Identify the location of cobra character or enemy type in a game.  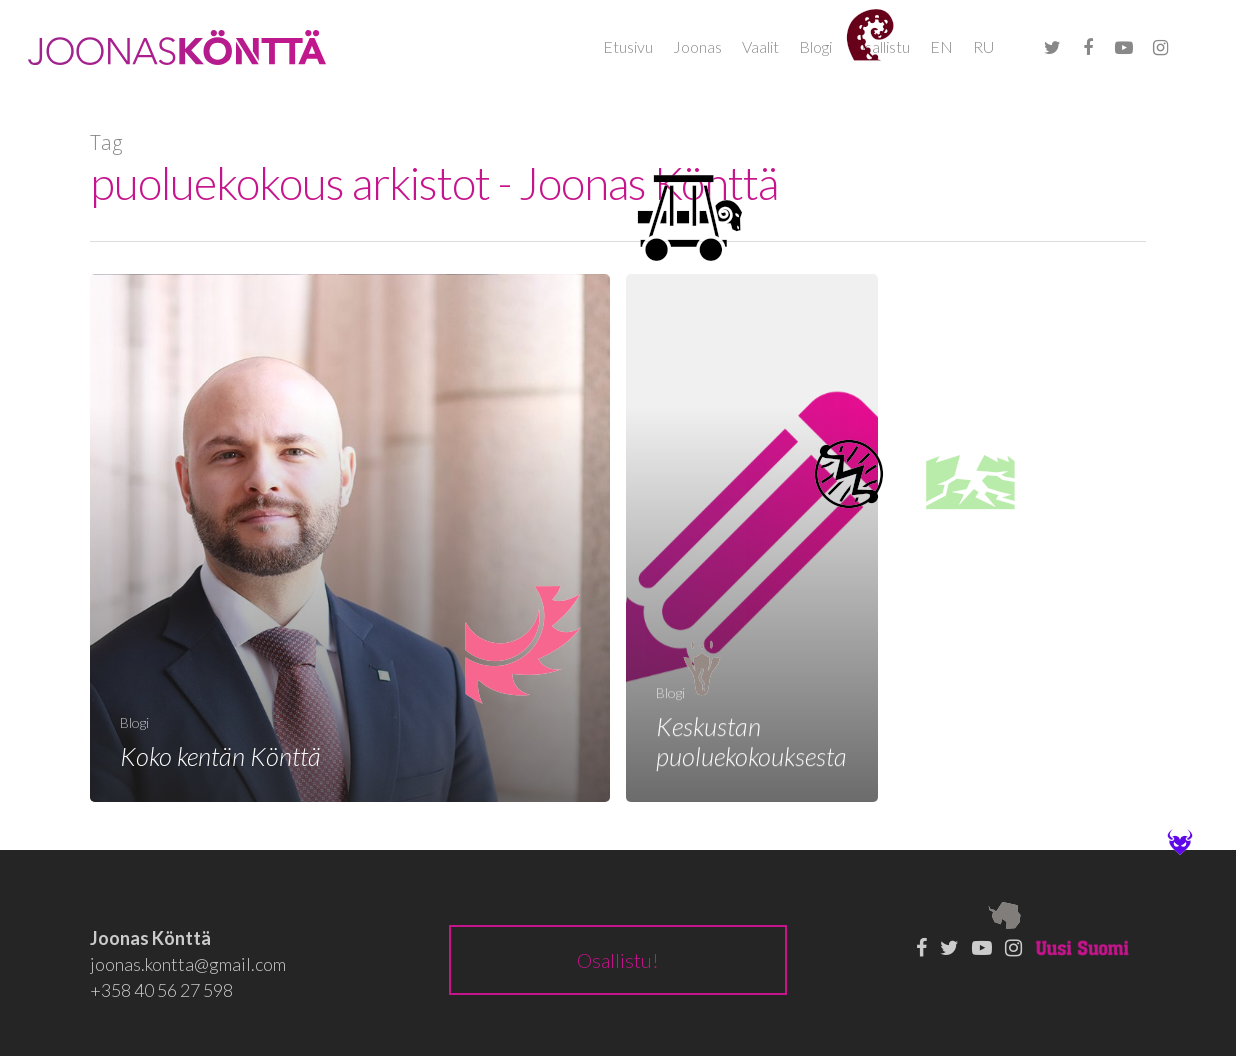
(702, 668).